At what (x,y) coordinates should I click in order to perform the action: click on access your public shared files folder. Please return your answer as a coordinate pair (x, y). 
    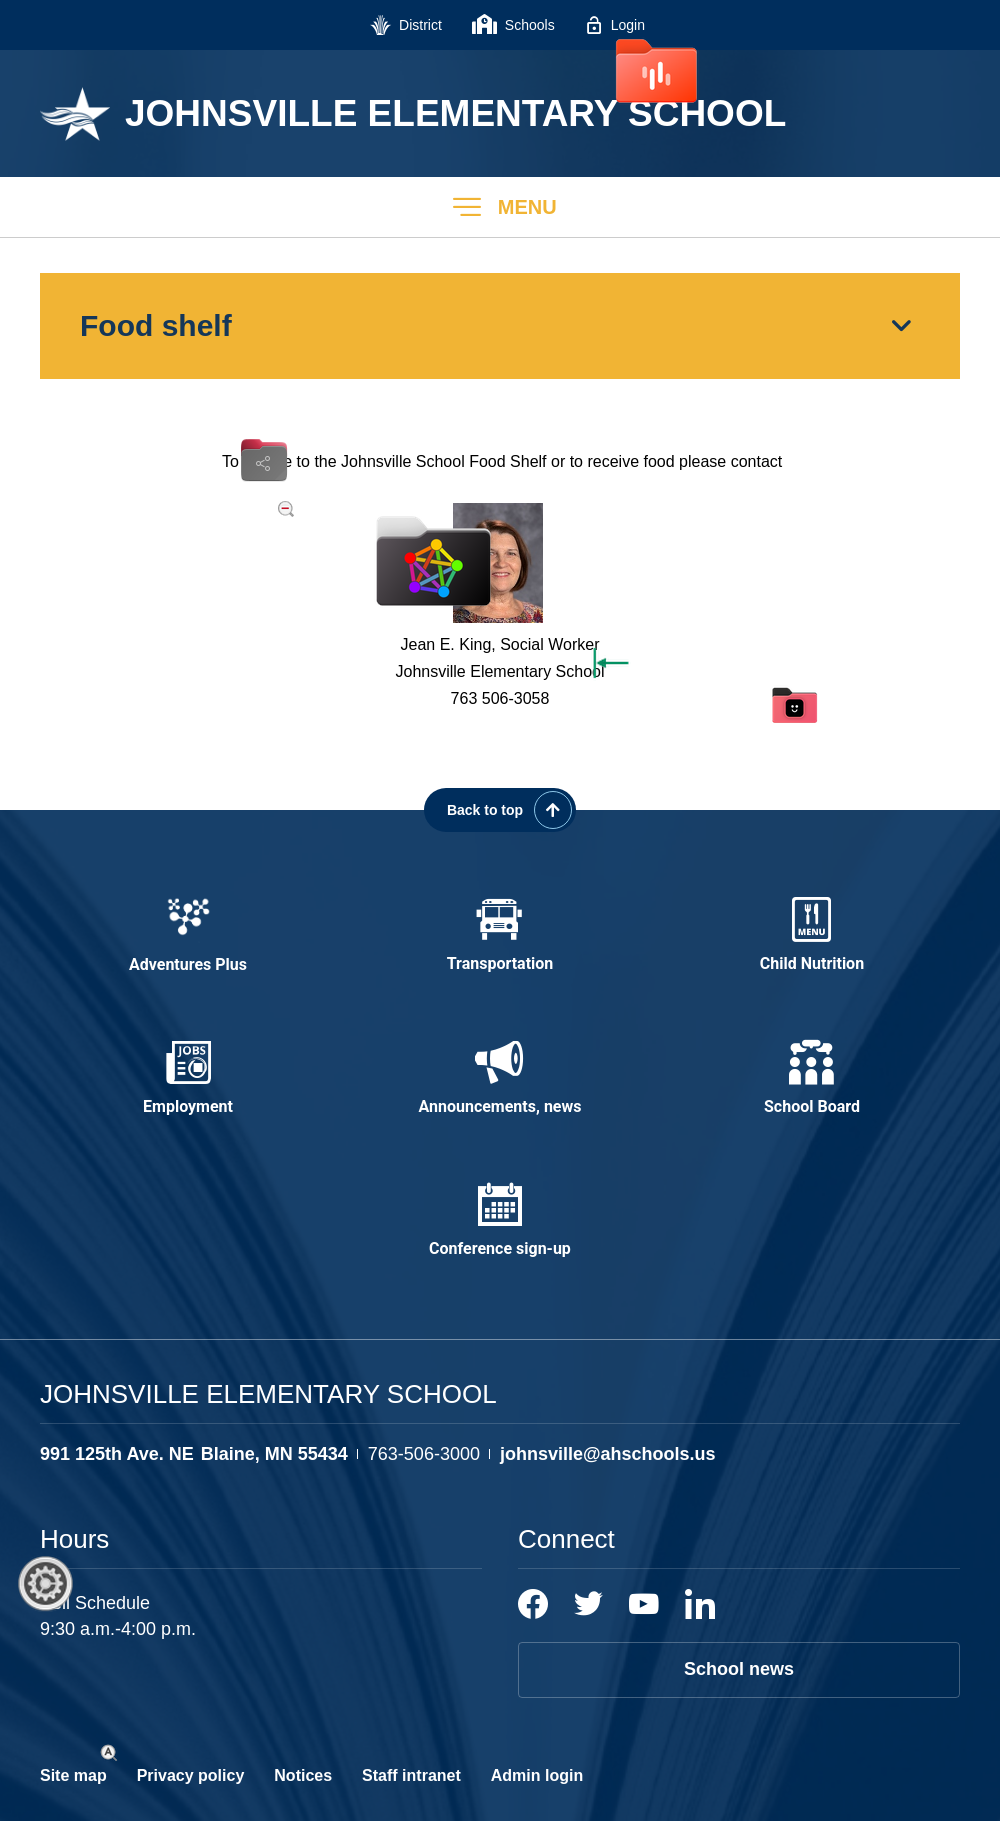
    Looking at the image, I should click on (264, 460).